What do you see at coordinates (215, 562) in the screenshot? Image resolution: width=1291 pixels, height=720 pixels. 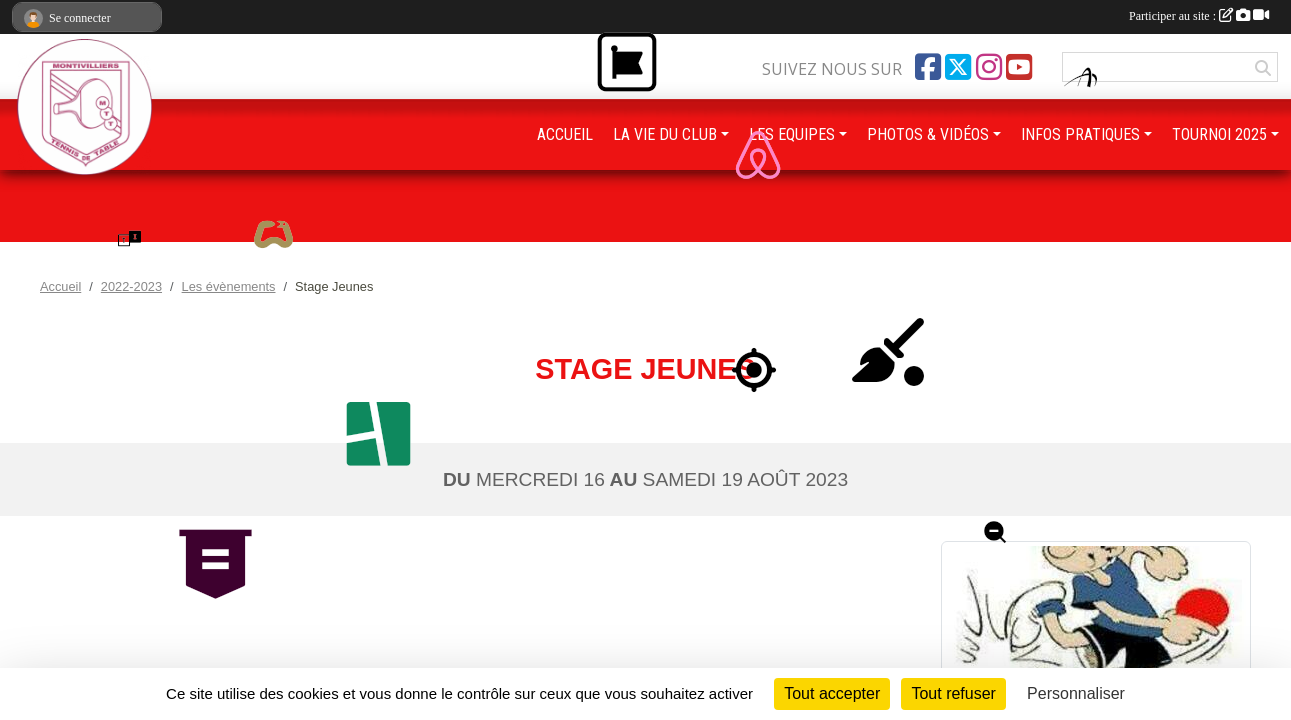 I see `honor badge or achievement indicator` at bounding box center [215, 562].